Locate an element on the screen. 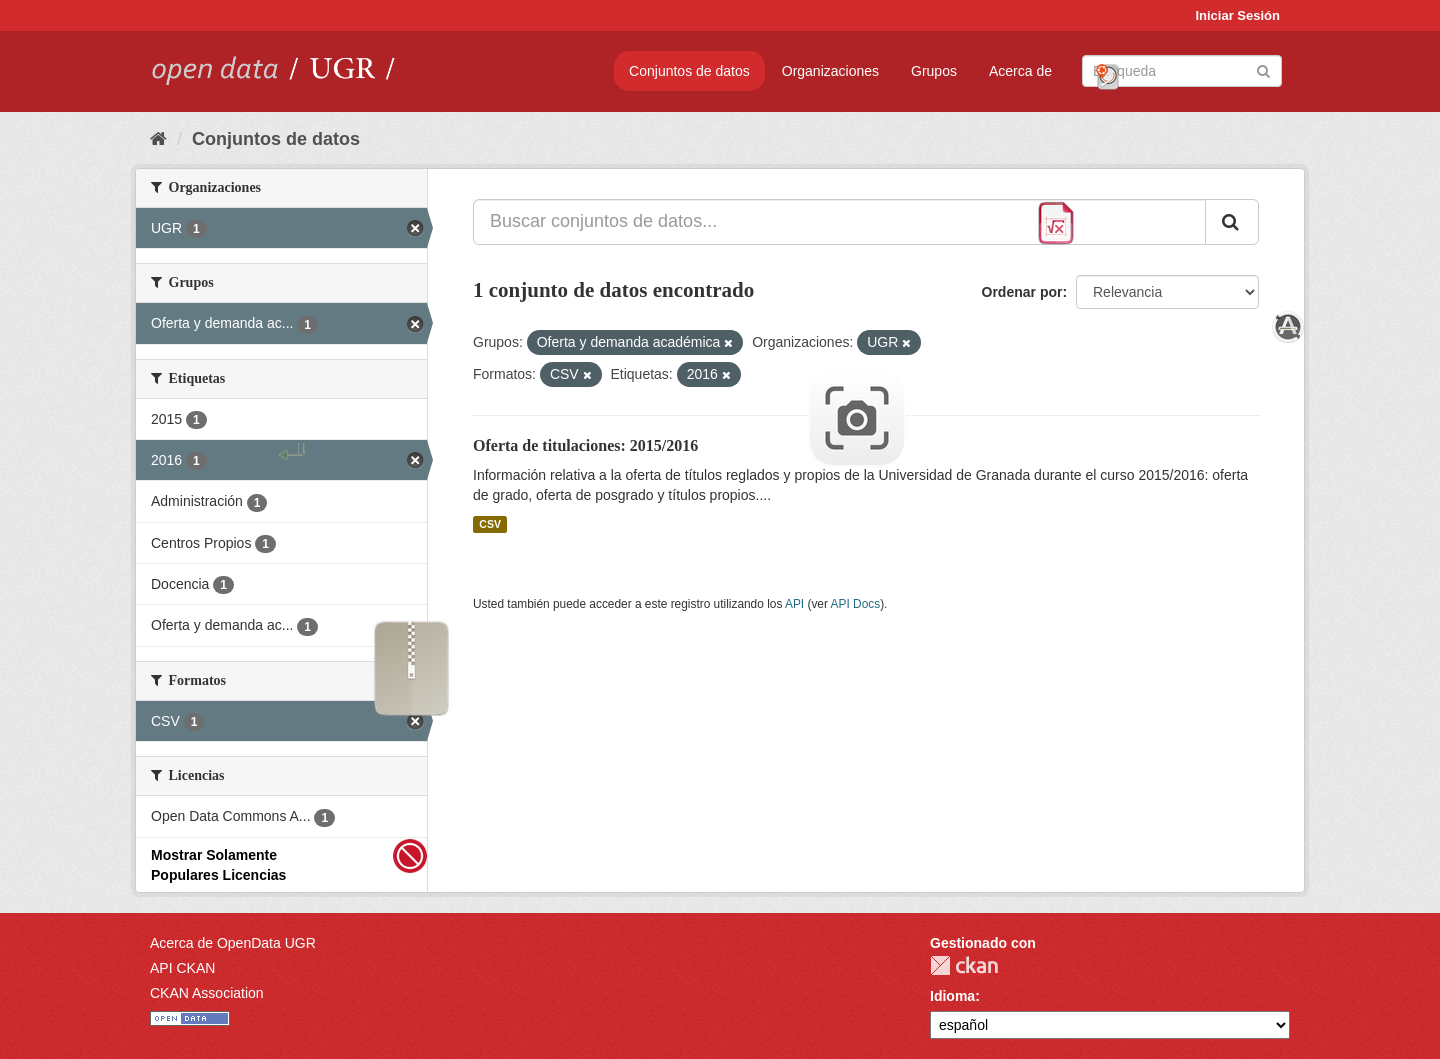 The height and width of the screenshot is (1059, 1440). reply to all recipients of an email is located at coordinates (291, 449).